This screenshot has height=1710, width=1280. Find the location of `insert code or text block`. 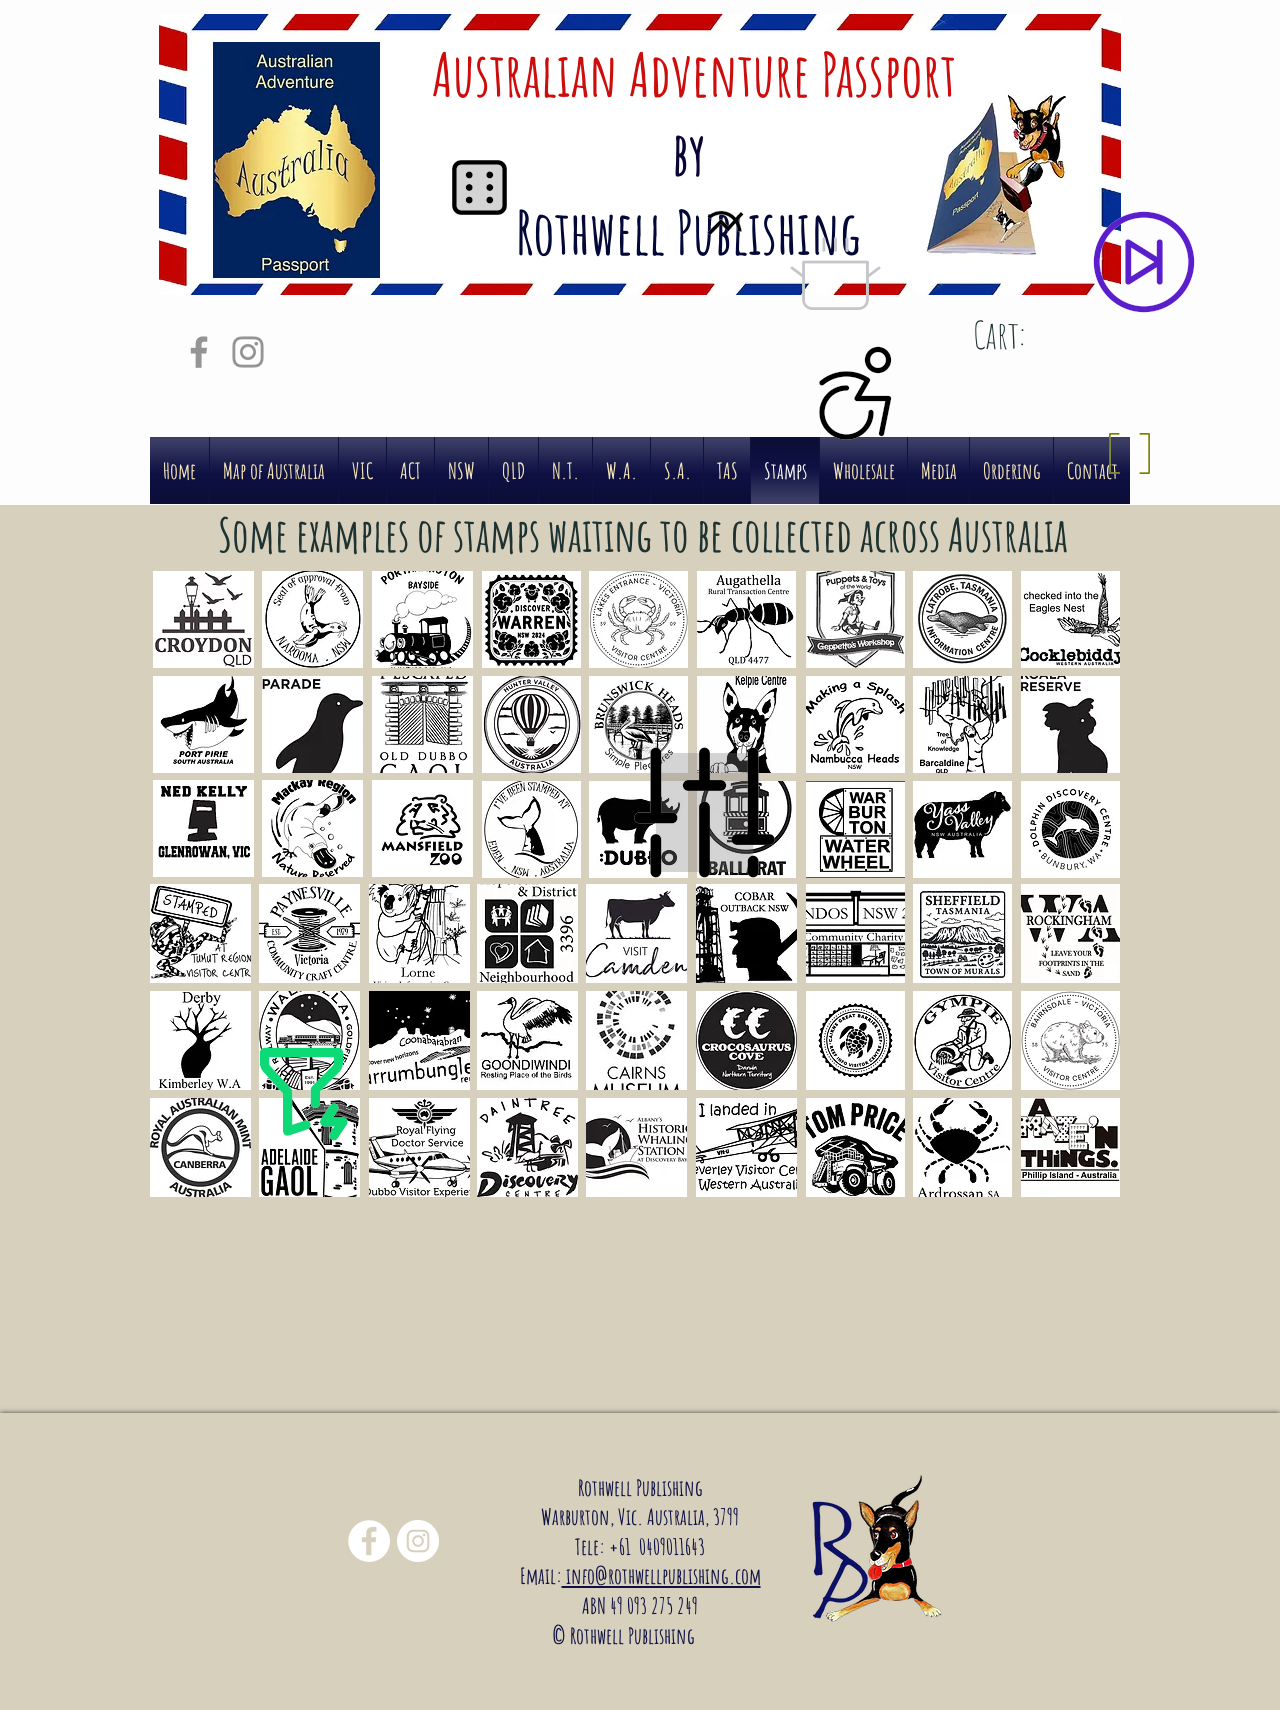

insert code or text block is located at coordinates (1129, 453).